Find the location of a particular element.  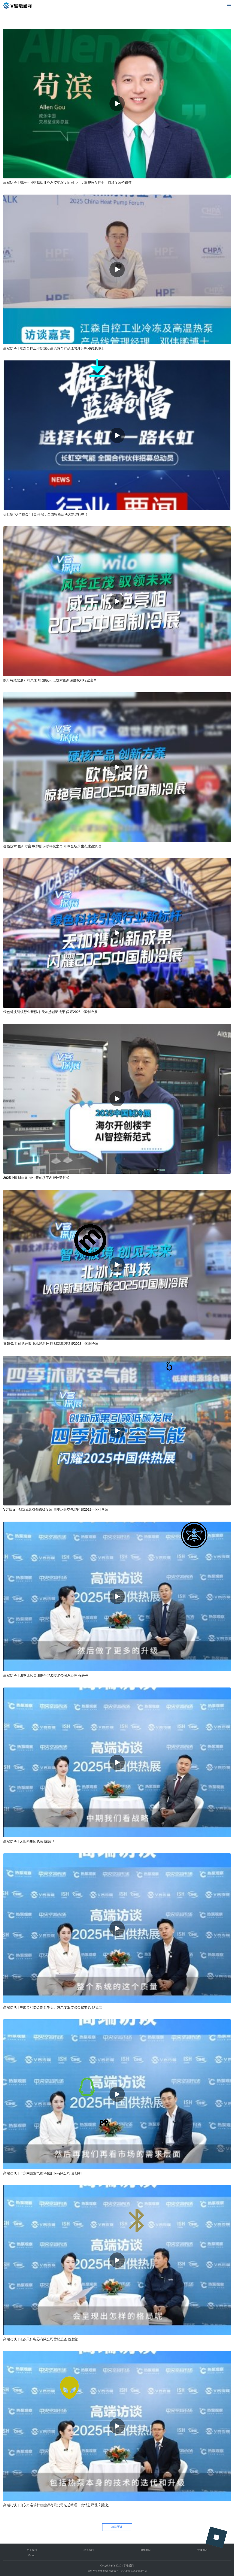

toggle bluetooth connectivity is located at coordinates (137, 2220).